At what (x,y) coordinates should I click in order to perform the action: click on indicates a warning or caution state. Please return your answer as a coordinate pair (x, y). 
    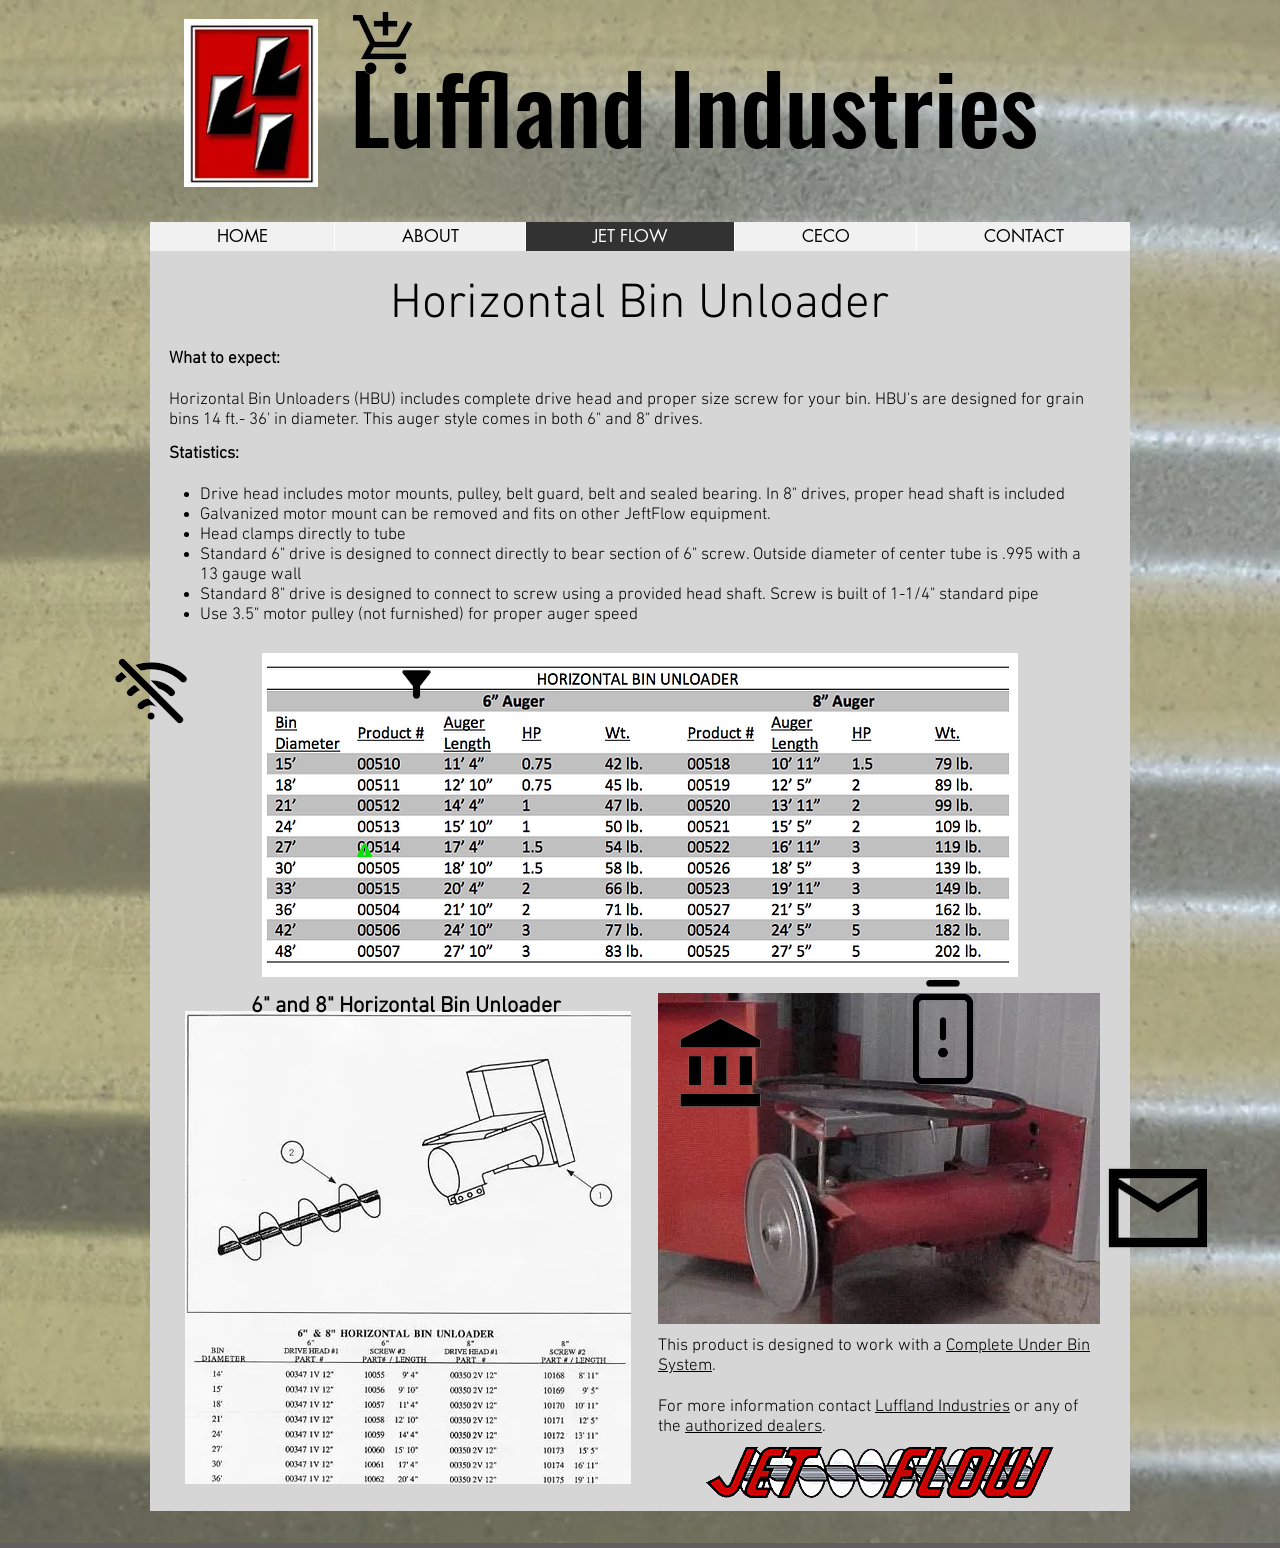
    Looking at the image, I should click on (364, 850).